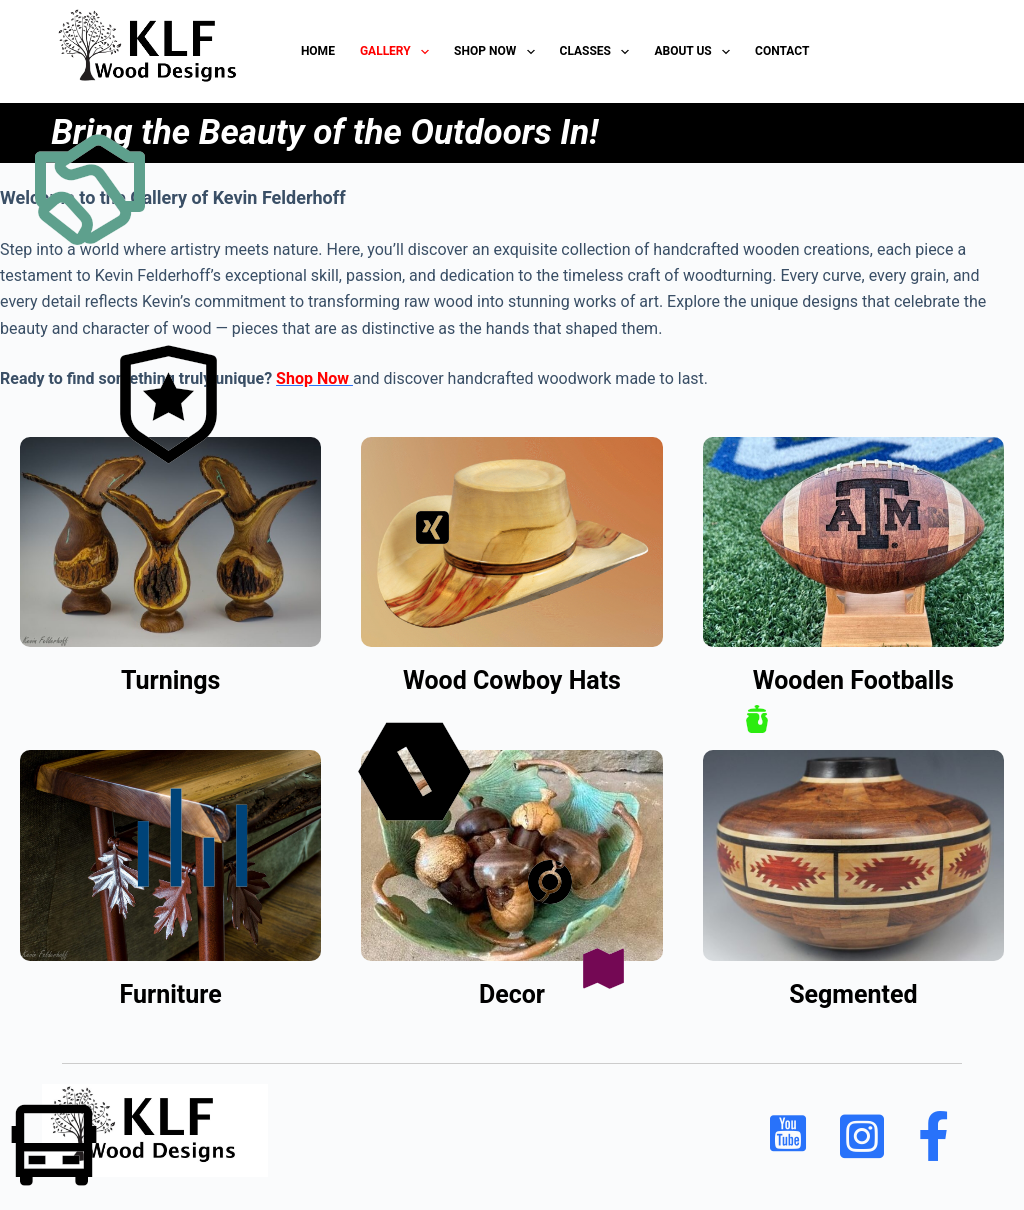 Image resolution: width=1024 pixels, height=1210 pixels. I want to click on indicates premium or verified security status, so click(168, 404).